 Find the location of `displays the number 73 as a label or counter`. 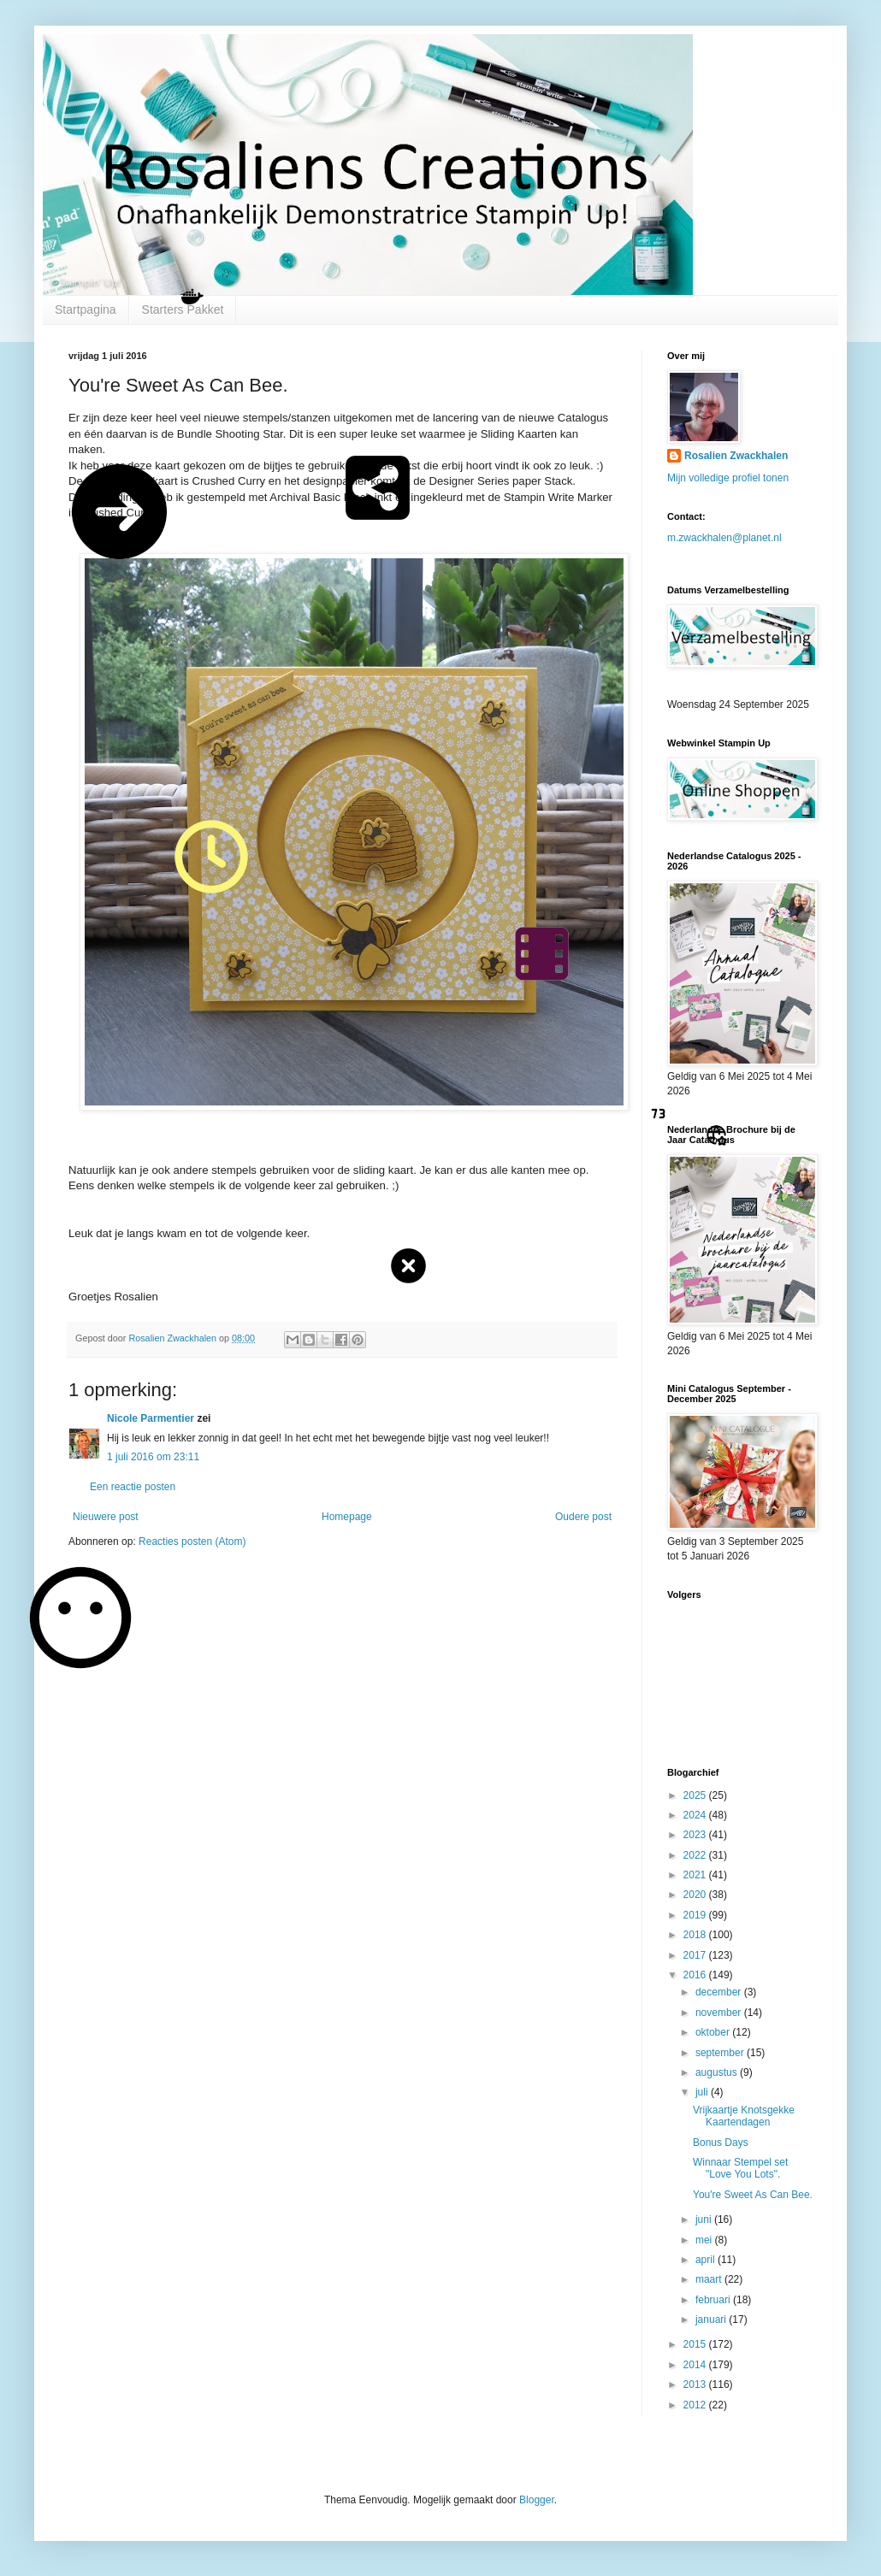

displays the number 73 as a label or counter is located at coordinates (658, 1113).